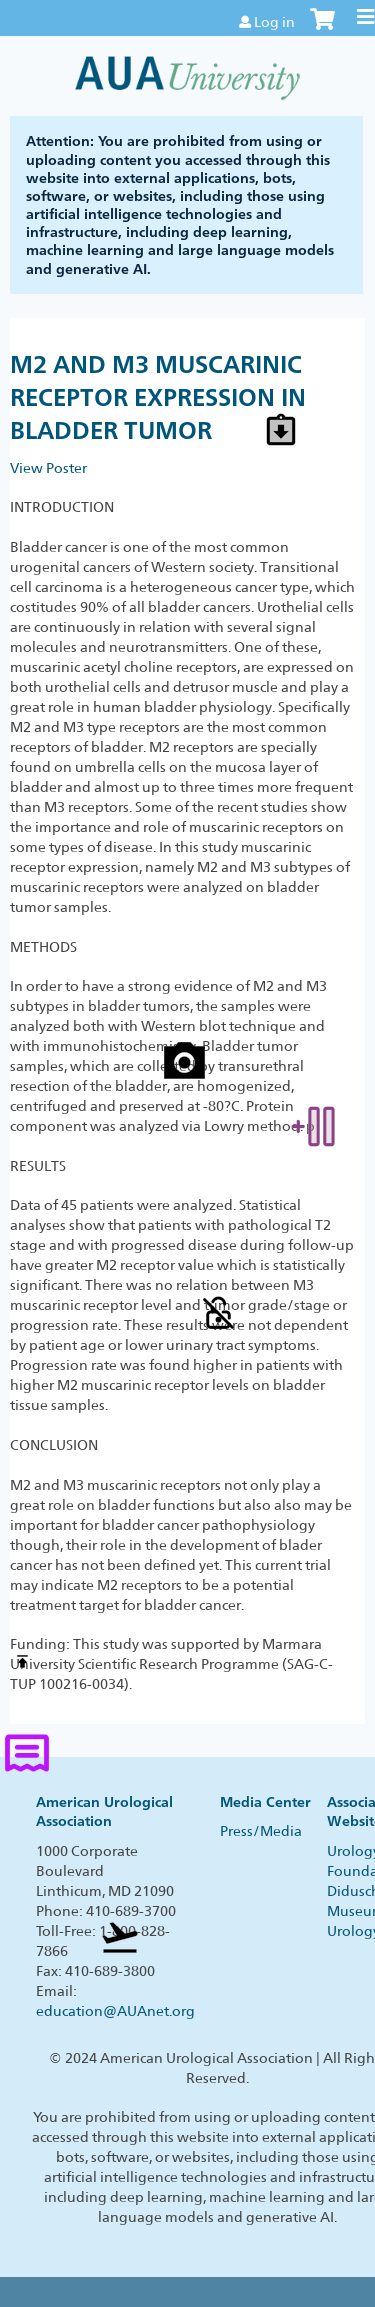  What do you see at coordinates (218, 1313) in the screenshot?
I see `unlock feature is unavailable or disabled` at bounding box center [218, 1313].